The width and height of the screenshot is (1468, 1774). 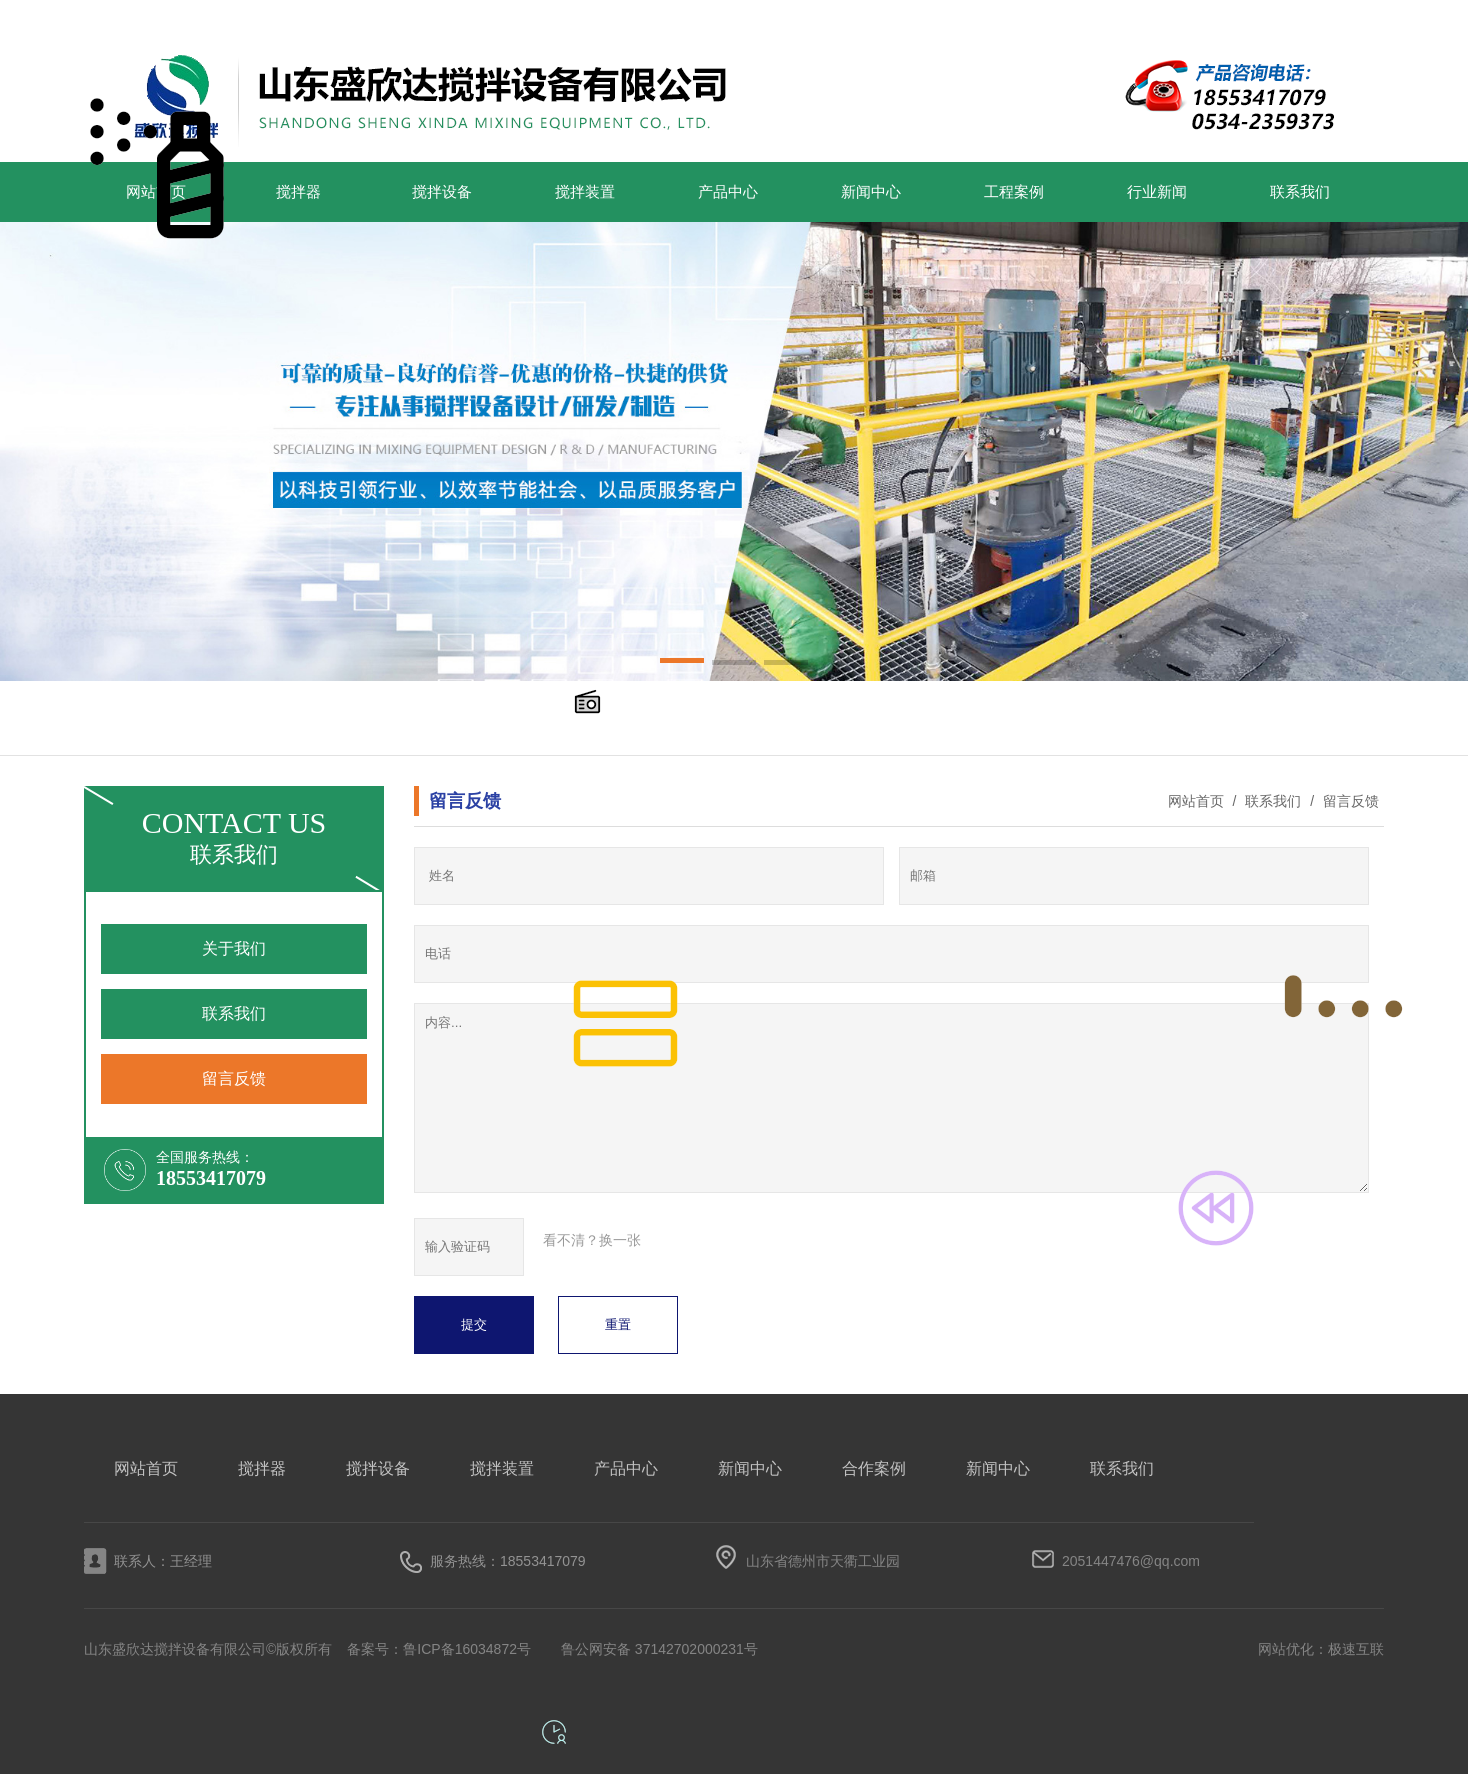 I want to click on access spray or paint tools, so click(x=157, y=165).